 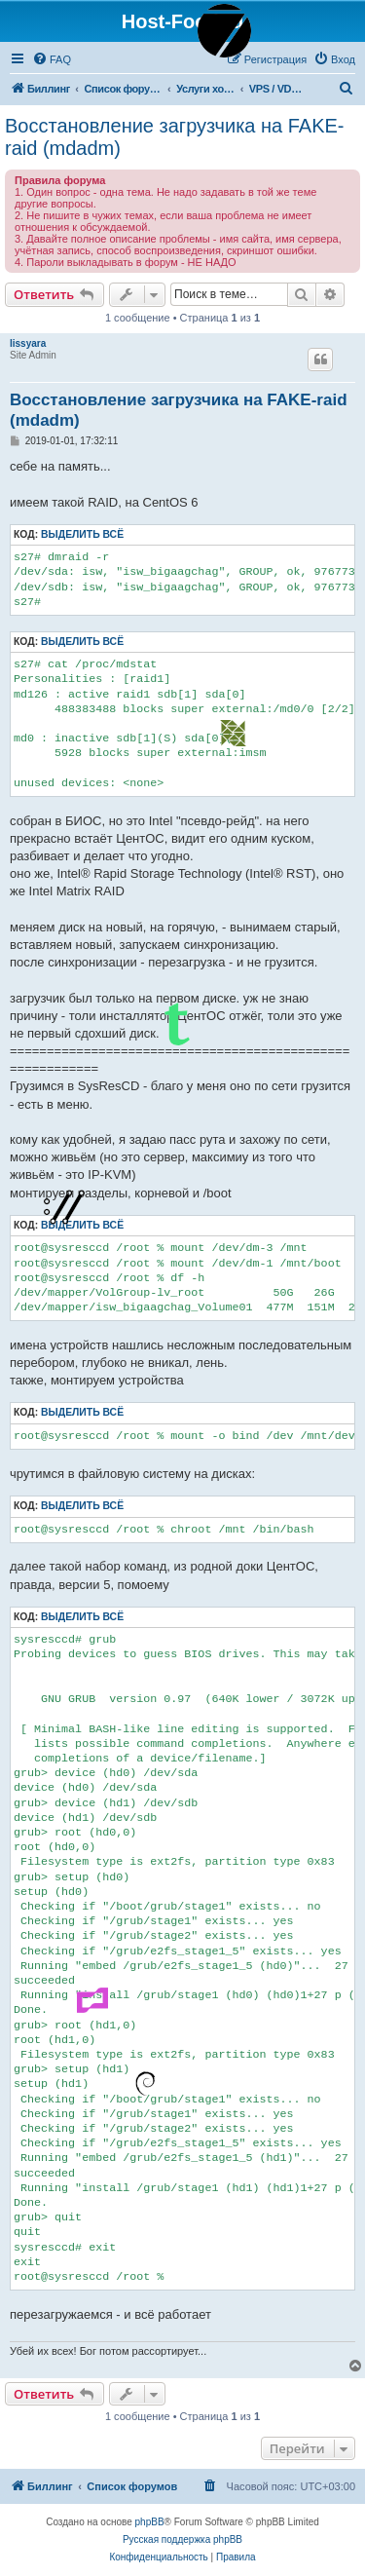 I want to click on NSIS (Nullsoft Scriptable Install System) logo, so click(x=233, y=733).